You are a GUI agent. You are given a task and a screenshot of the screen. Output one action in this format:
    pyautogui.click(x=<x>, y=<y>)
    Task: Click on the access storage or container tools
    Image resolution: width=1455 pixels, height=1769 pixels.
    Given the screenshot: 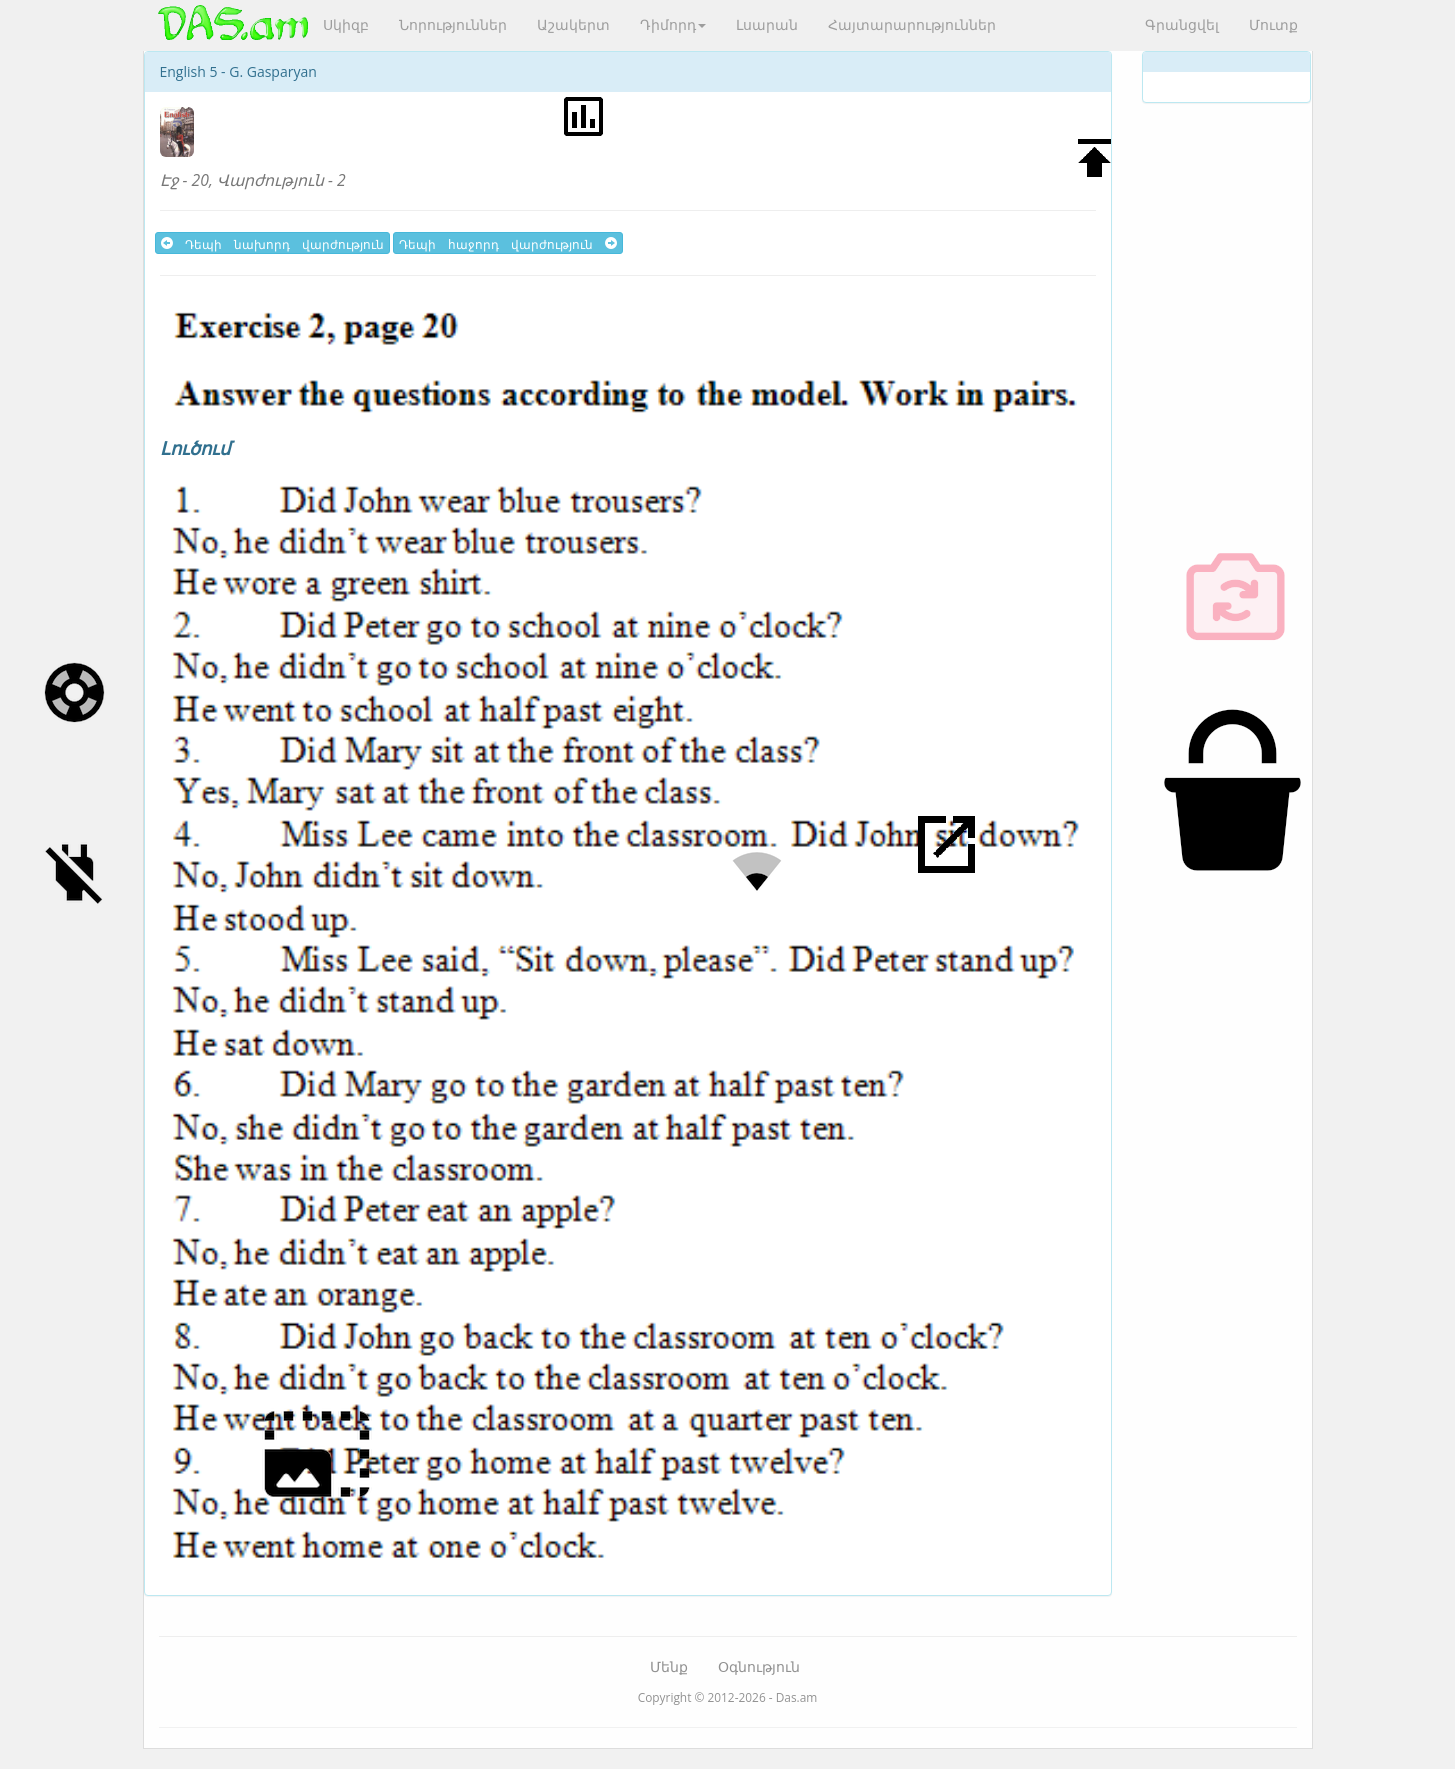 What is the action you would take?
    pyautogui.click(x=1232, y=792)
    